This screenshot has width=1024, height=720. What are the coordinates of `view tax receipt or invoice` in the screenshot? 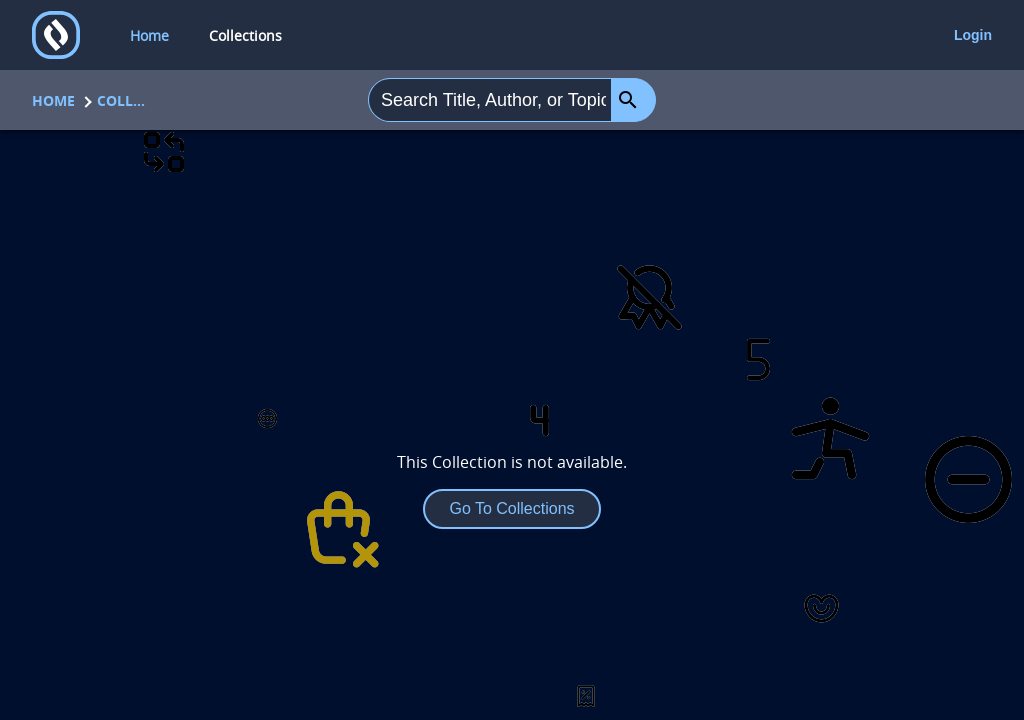 It's located at (586, 696).